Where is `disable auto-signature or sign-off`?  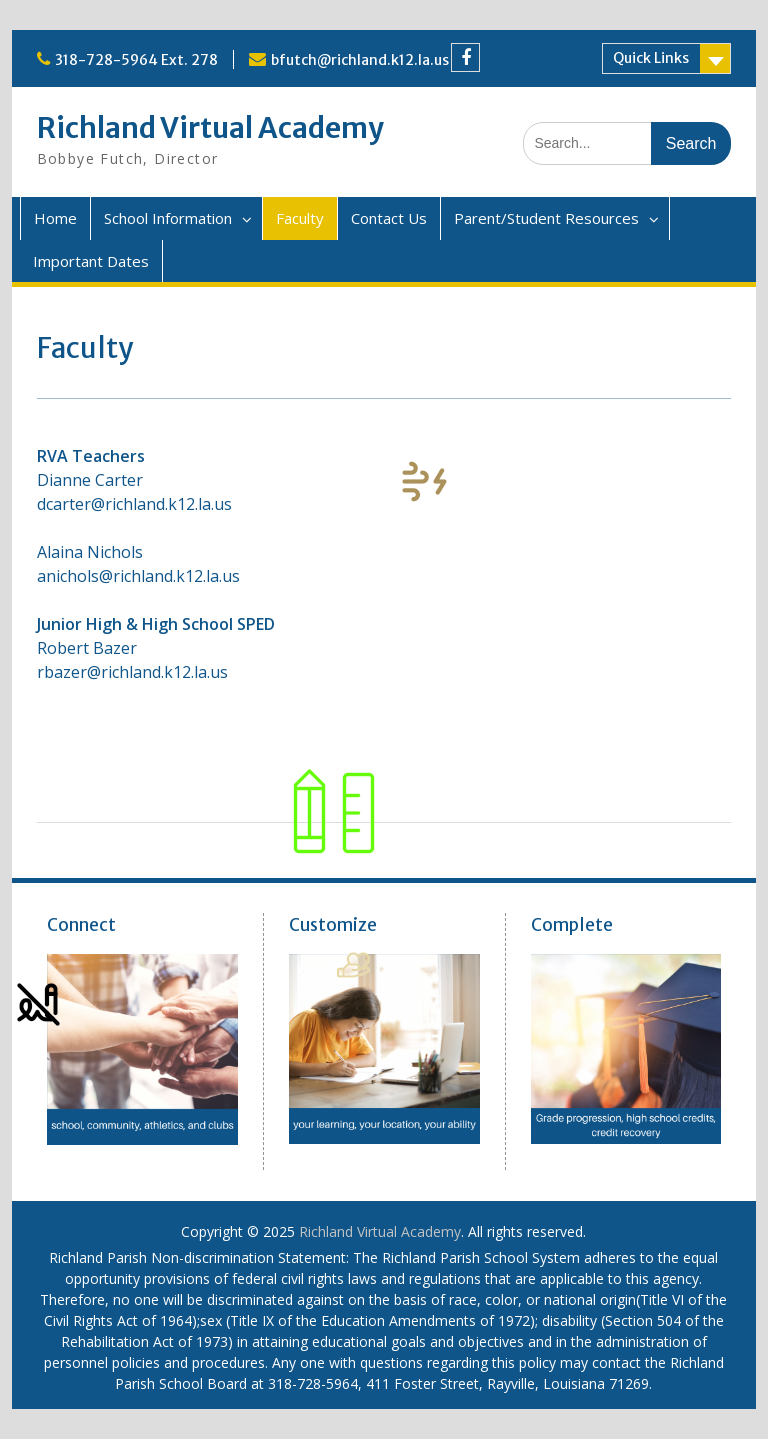 disable auto-signature or sign-off is located at coordinates (38, 1004).